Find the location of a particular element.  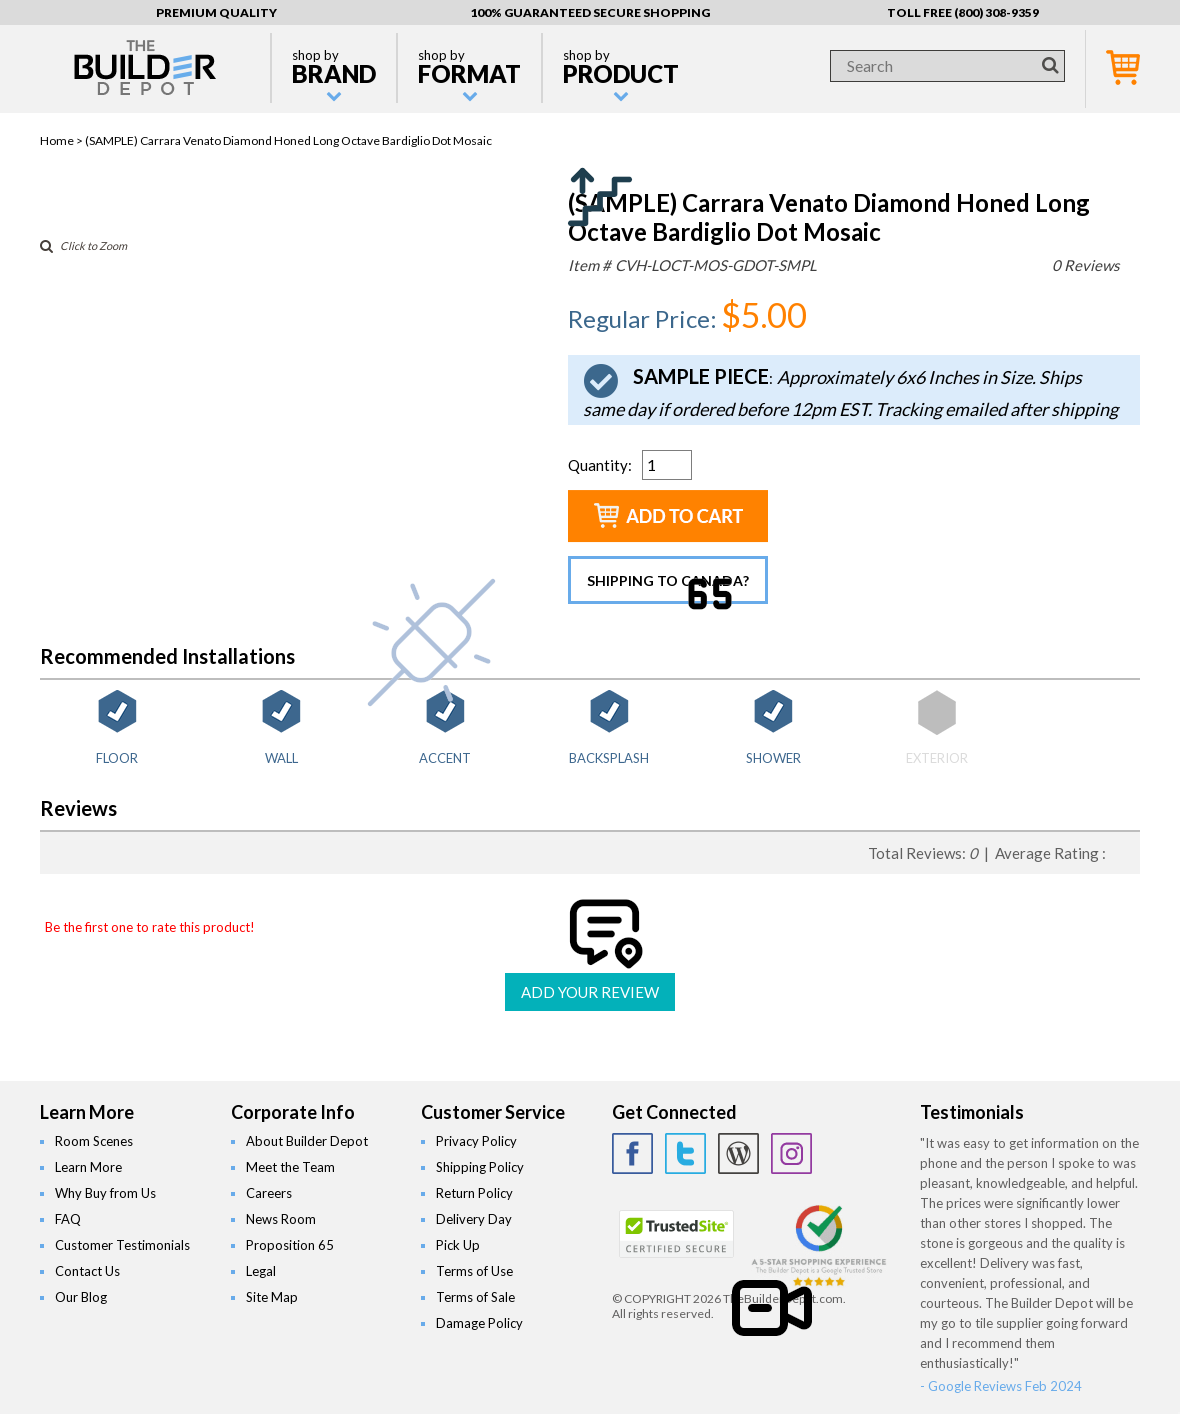

displays the number 65 as a label or badge is located at coordinates (710, 594).